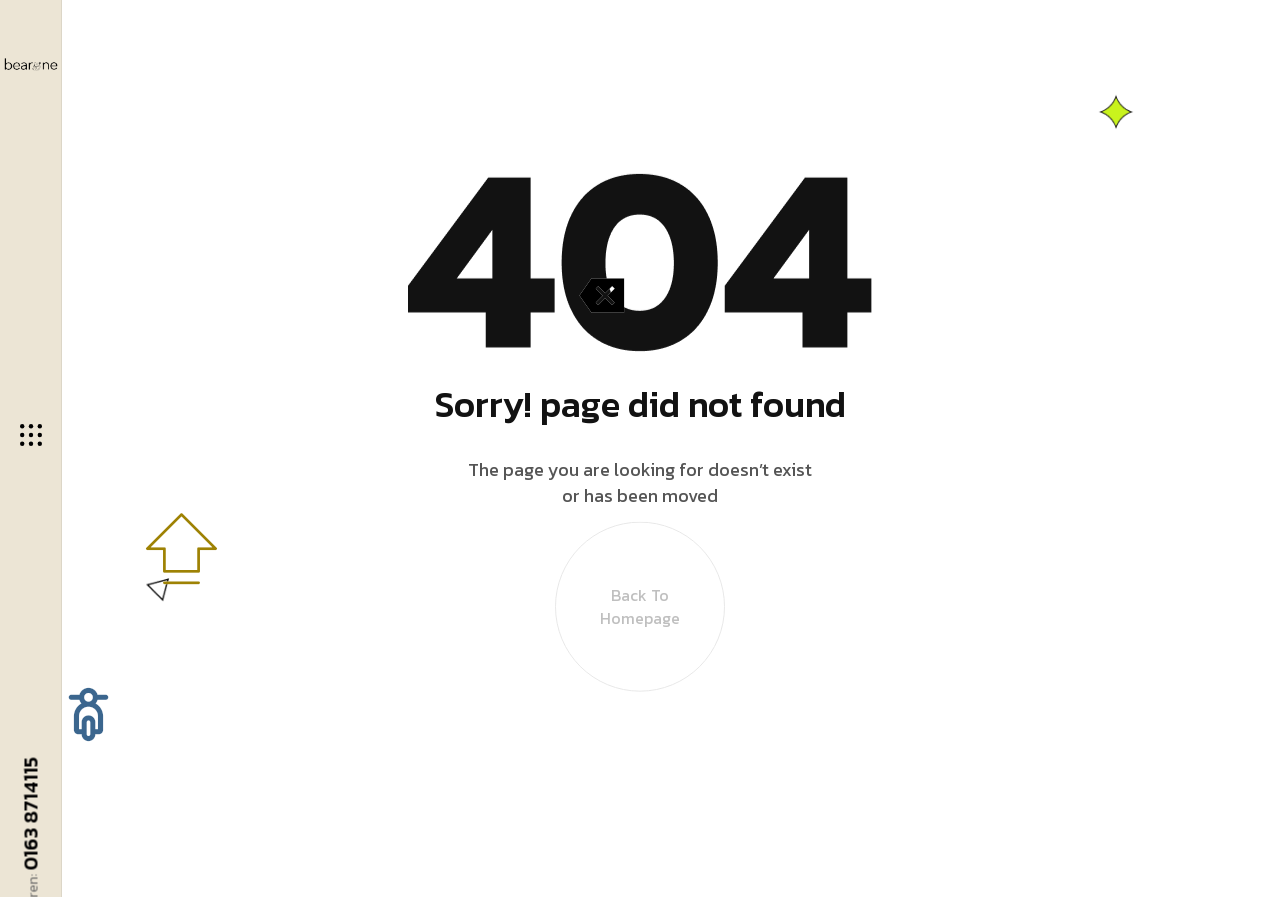  What do you see at coordinates (88, 714) in the screenshot?
I see `select moped or scooter as transportation mode` at bounding box center [88, 714].